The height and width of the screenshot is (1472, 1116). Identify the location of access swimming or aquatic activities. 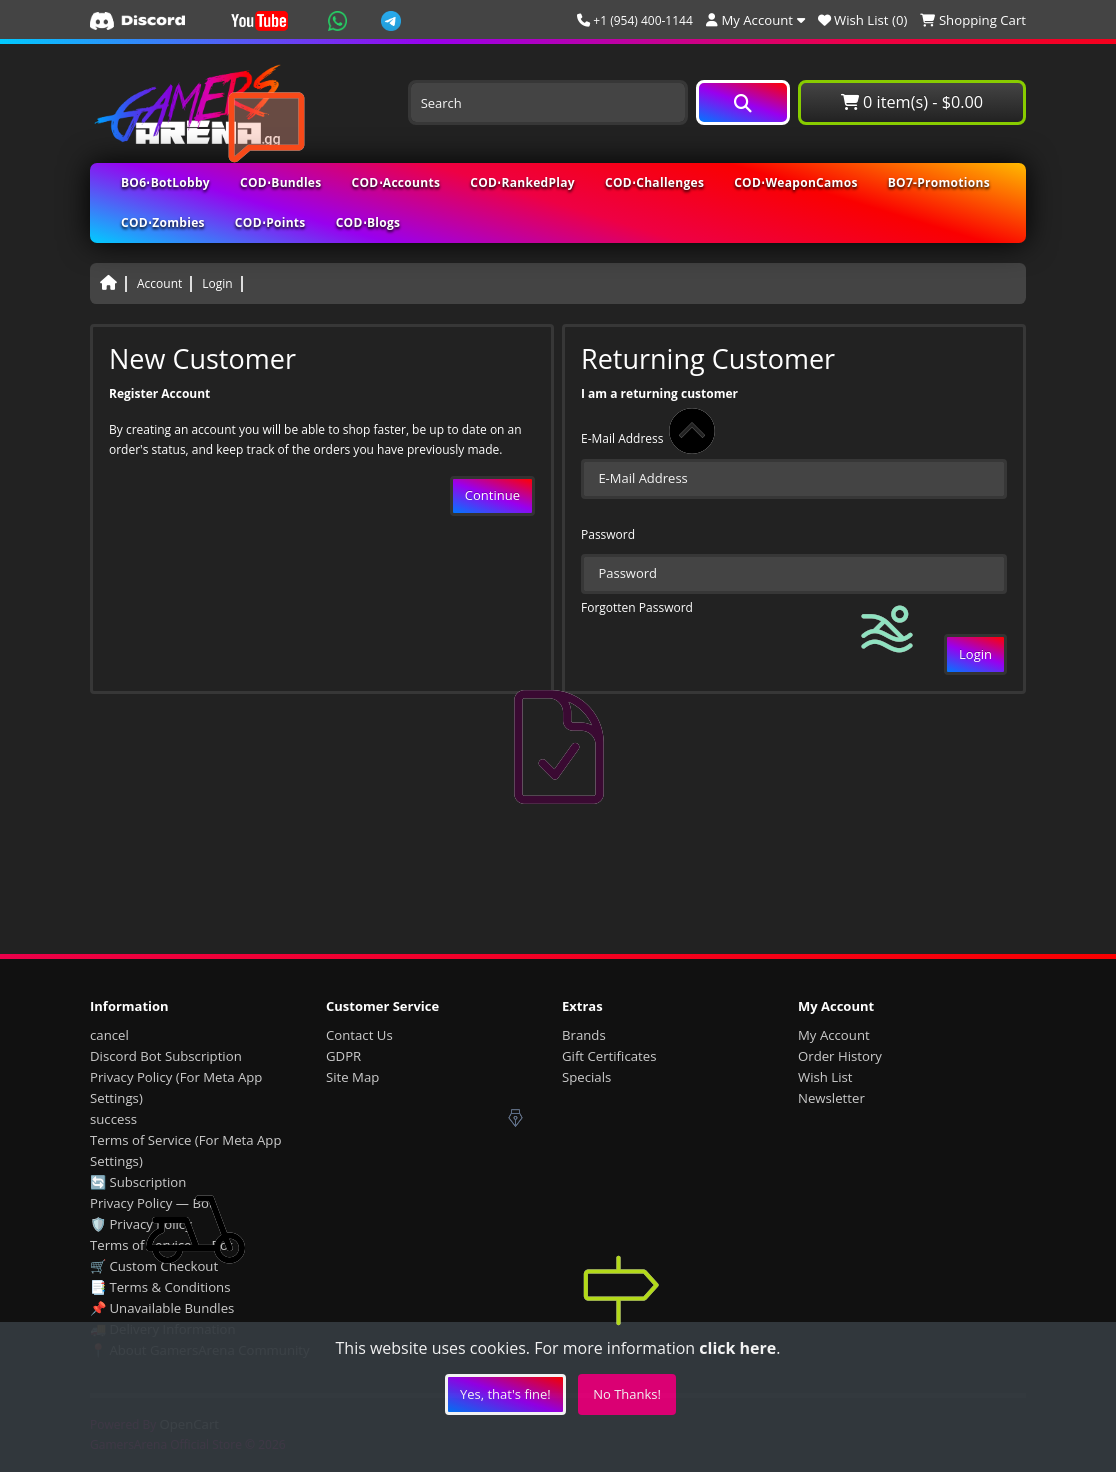
(887, 629).